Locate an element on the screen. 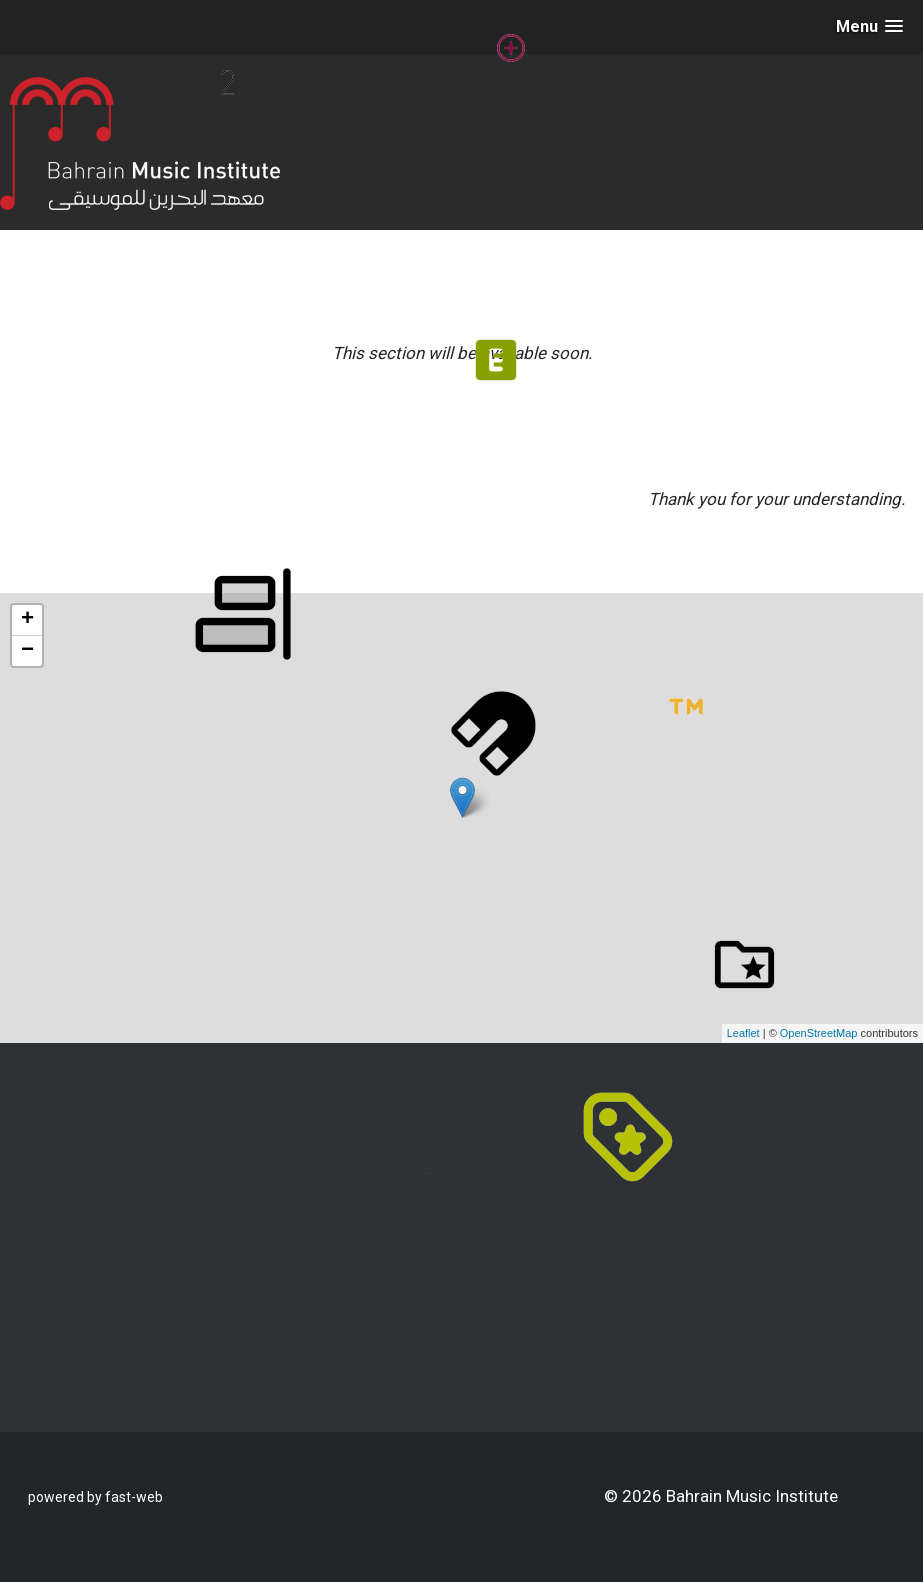 The width and height of the screenshot is (923, 1582). add a new item is located at coordinates (511, 48).